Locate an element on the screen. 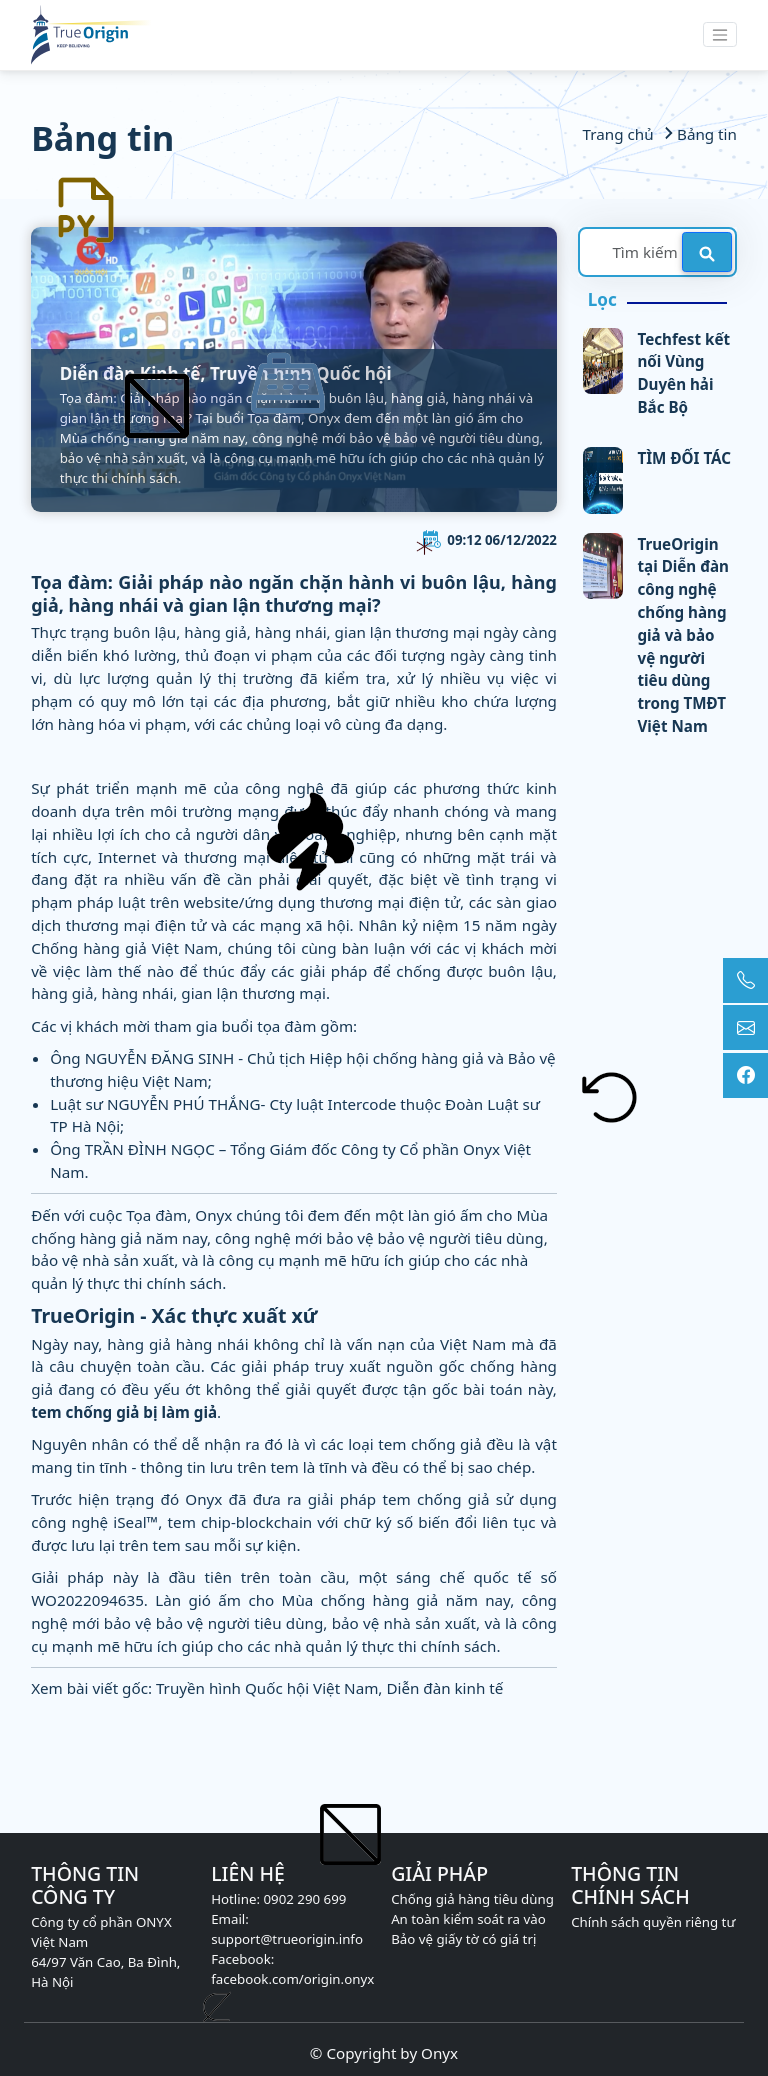 The height and width of the screenshot is (2076, 768). placeholder for missing or unavailable image content is located at coordinates (350, 1834).